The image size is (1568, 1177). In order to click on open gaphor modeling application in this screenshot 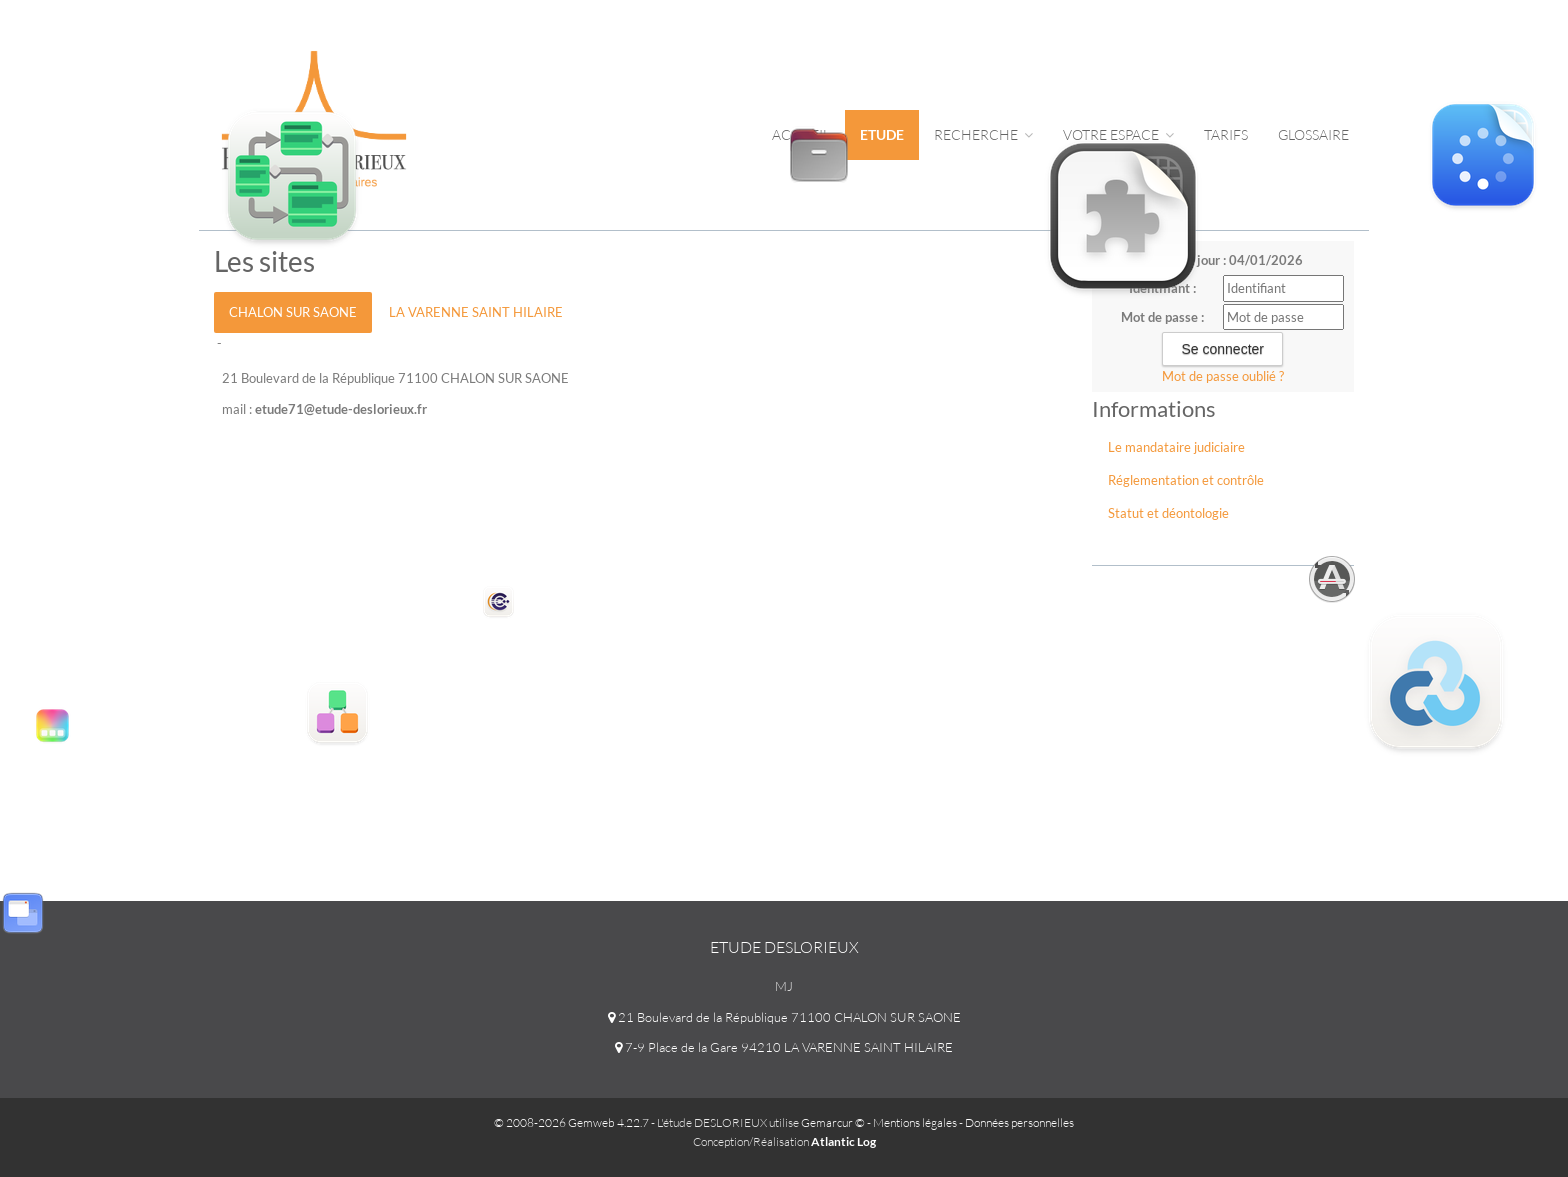, I will do `click(292, 176)`.